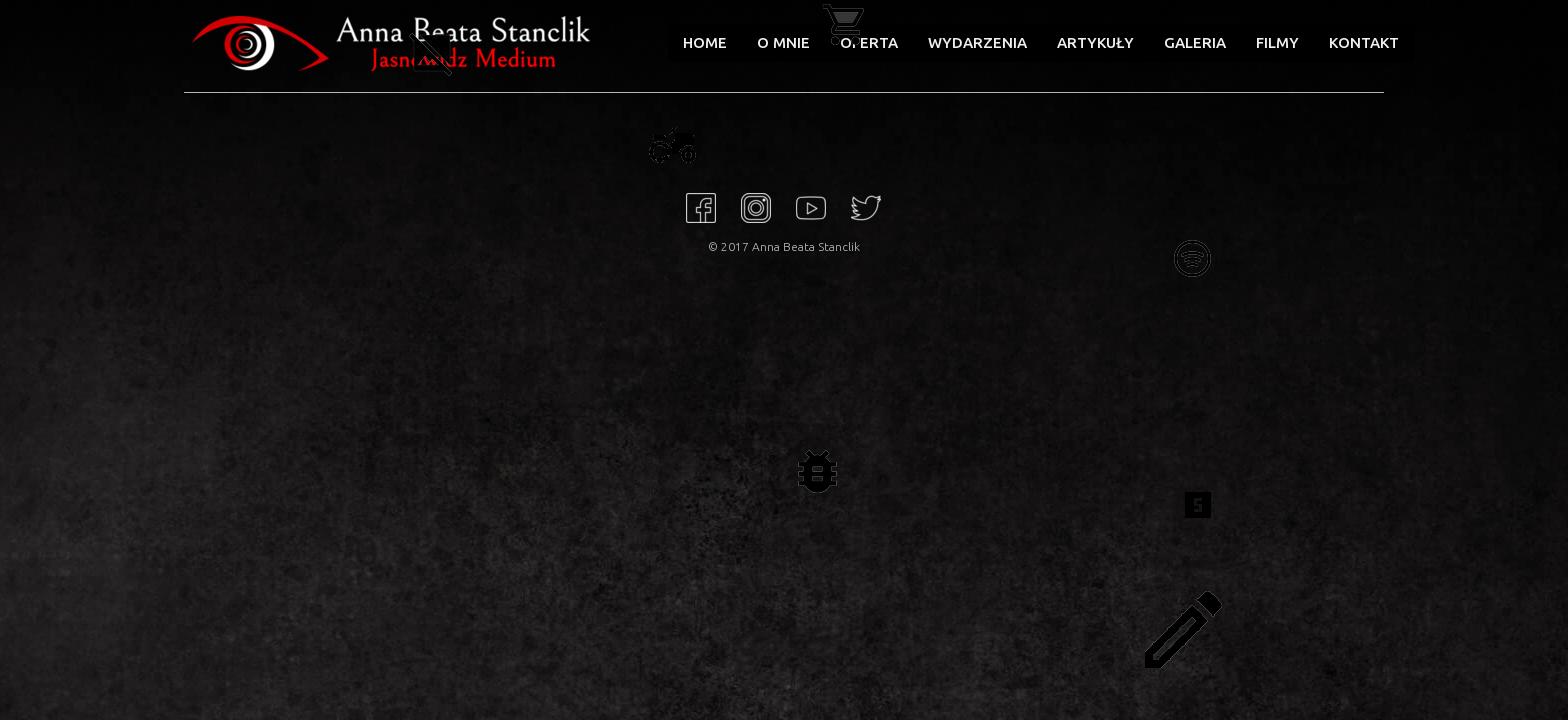 Image resolution: width=1568 pixels, height=720 pixels. I want to click on select image filter or preset number 5, so click(1198, 505).